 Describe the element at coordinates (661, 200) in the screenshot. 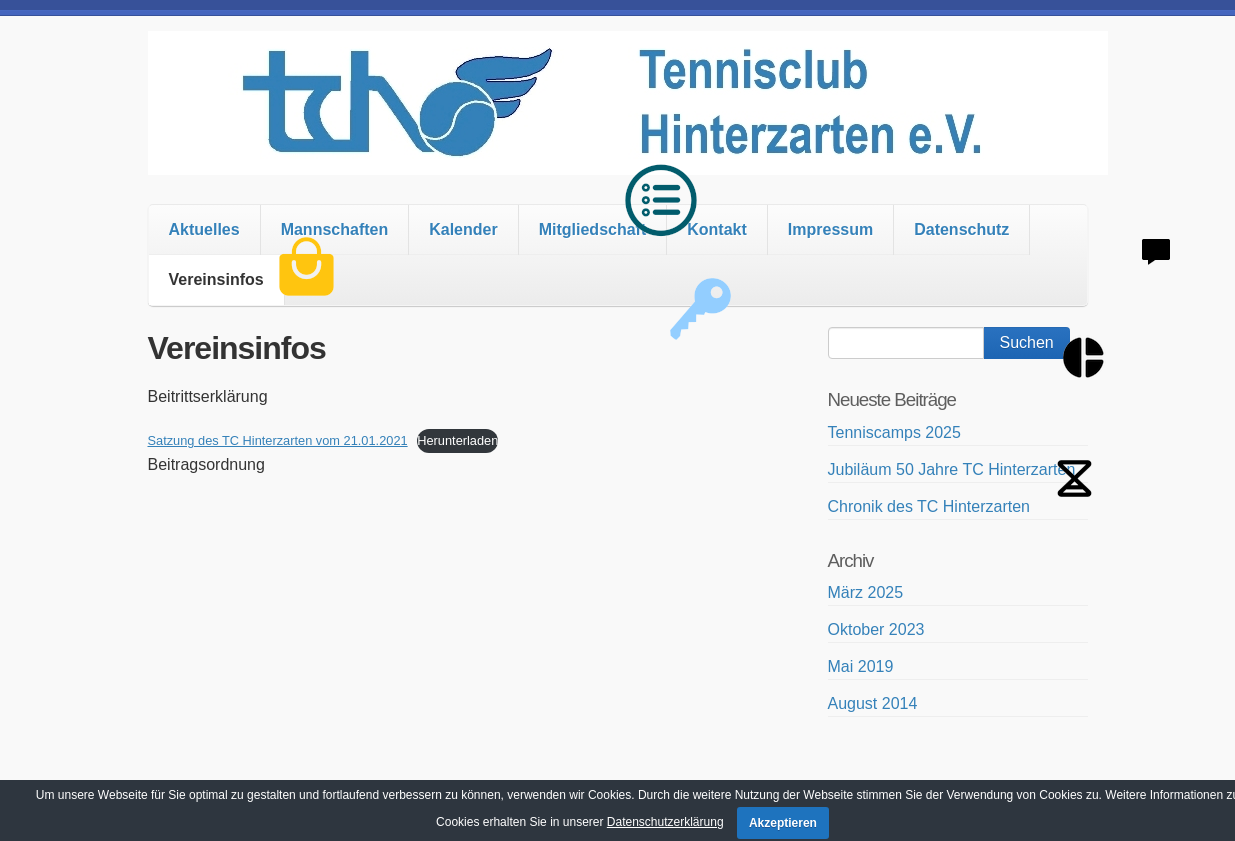

I see `view list or menu options` at that location.